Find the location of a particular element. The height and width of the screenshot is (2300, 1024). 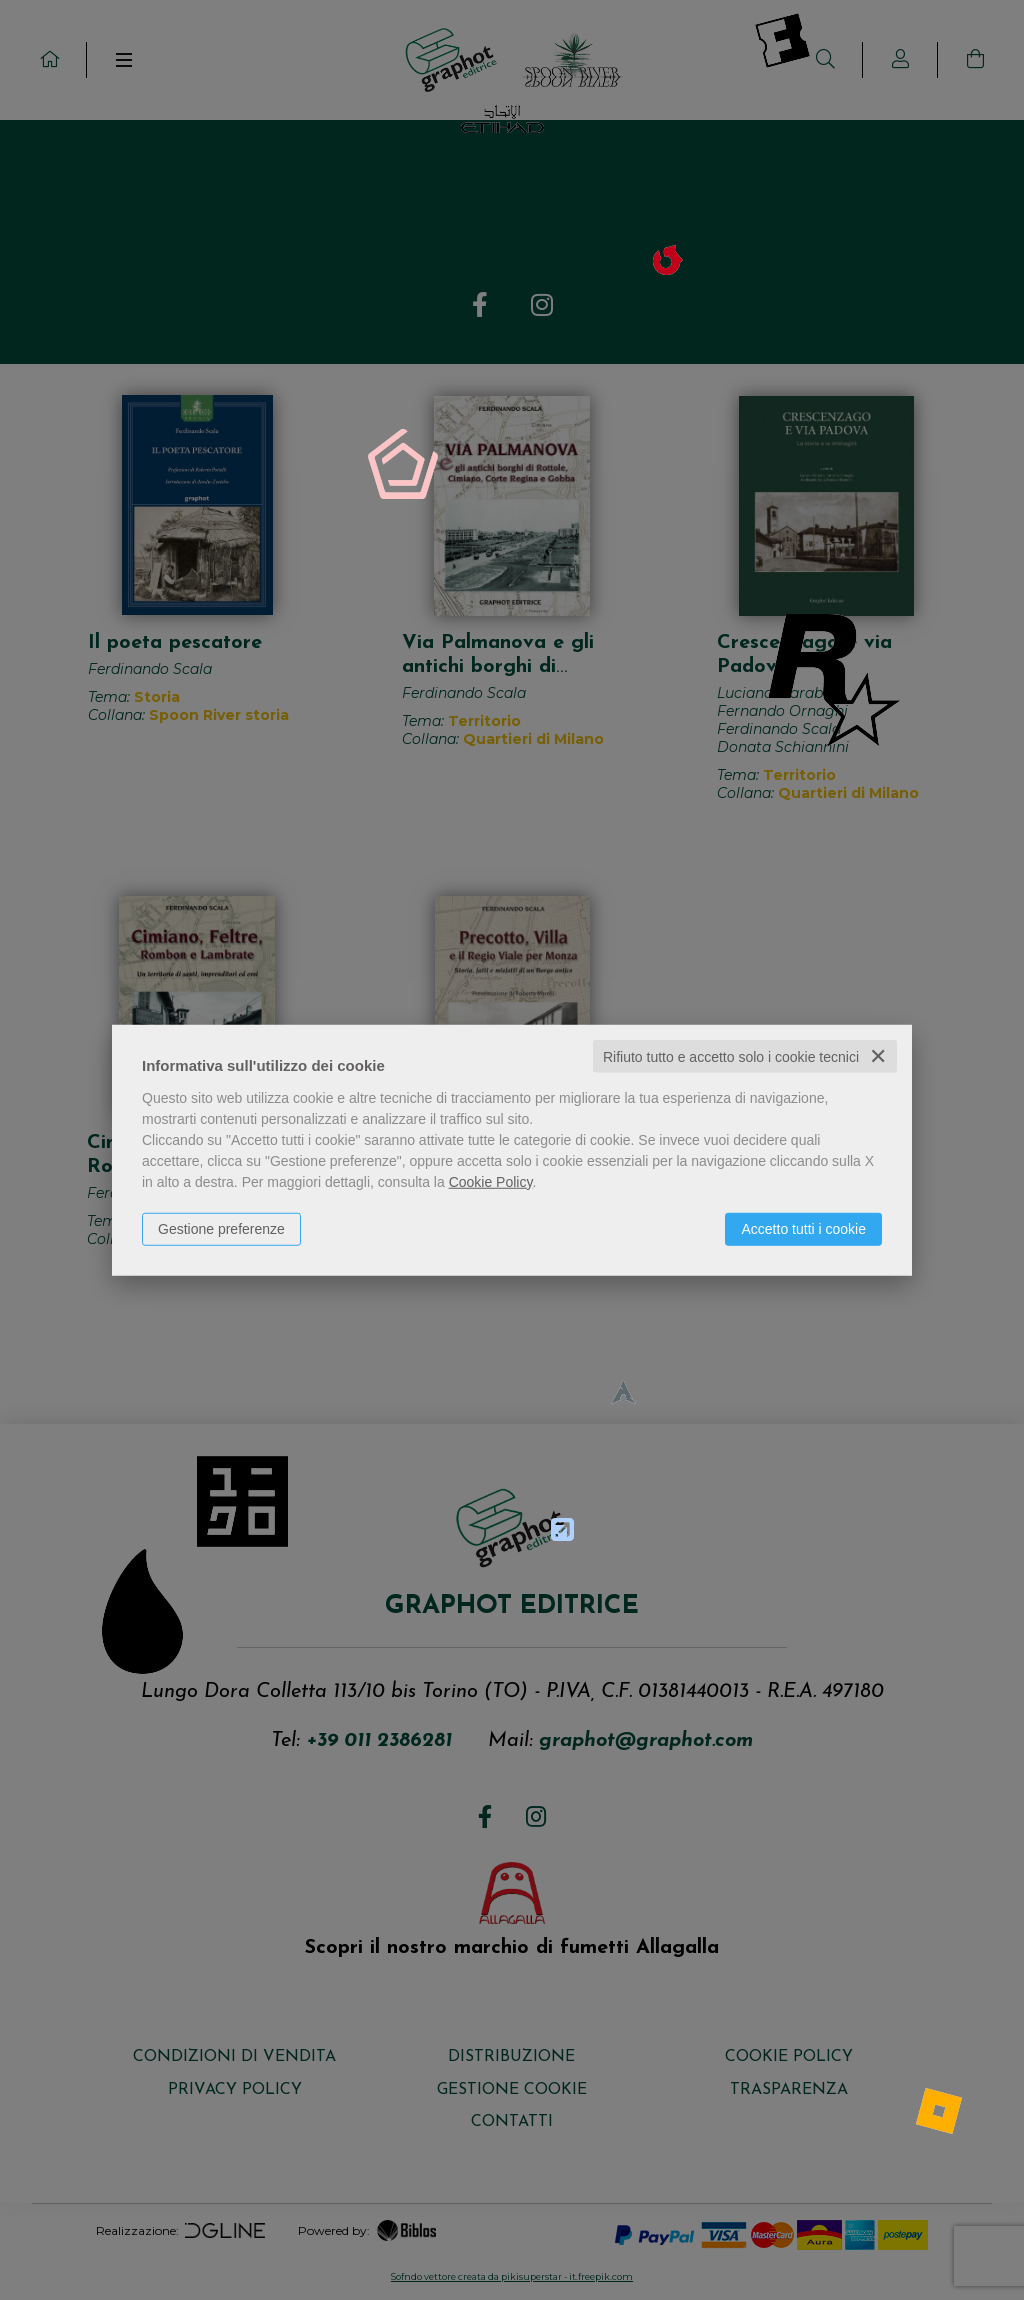

Arch Linux logo is located at coordinates (624, 1392).